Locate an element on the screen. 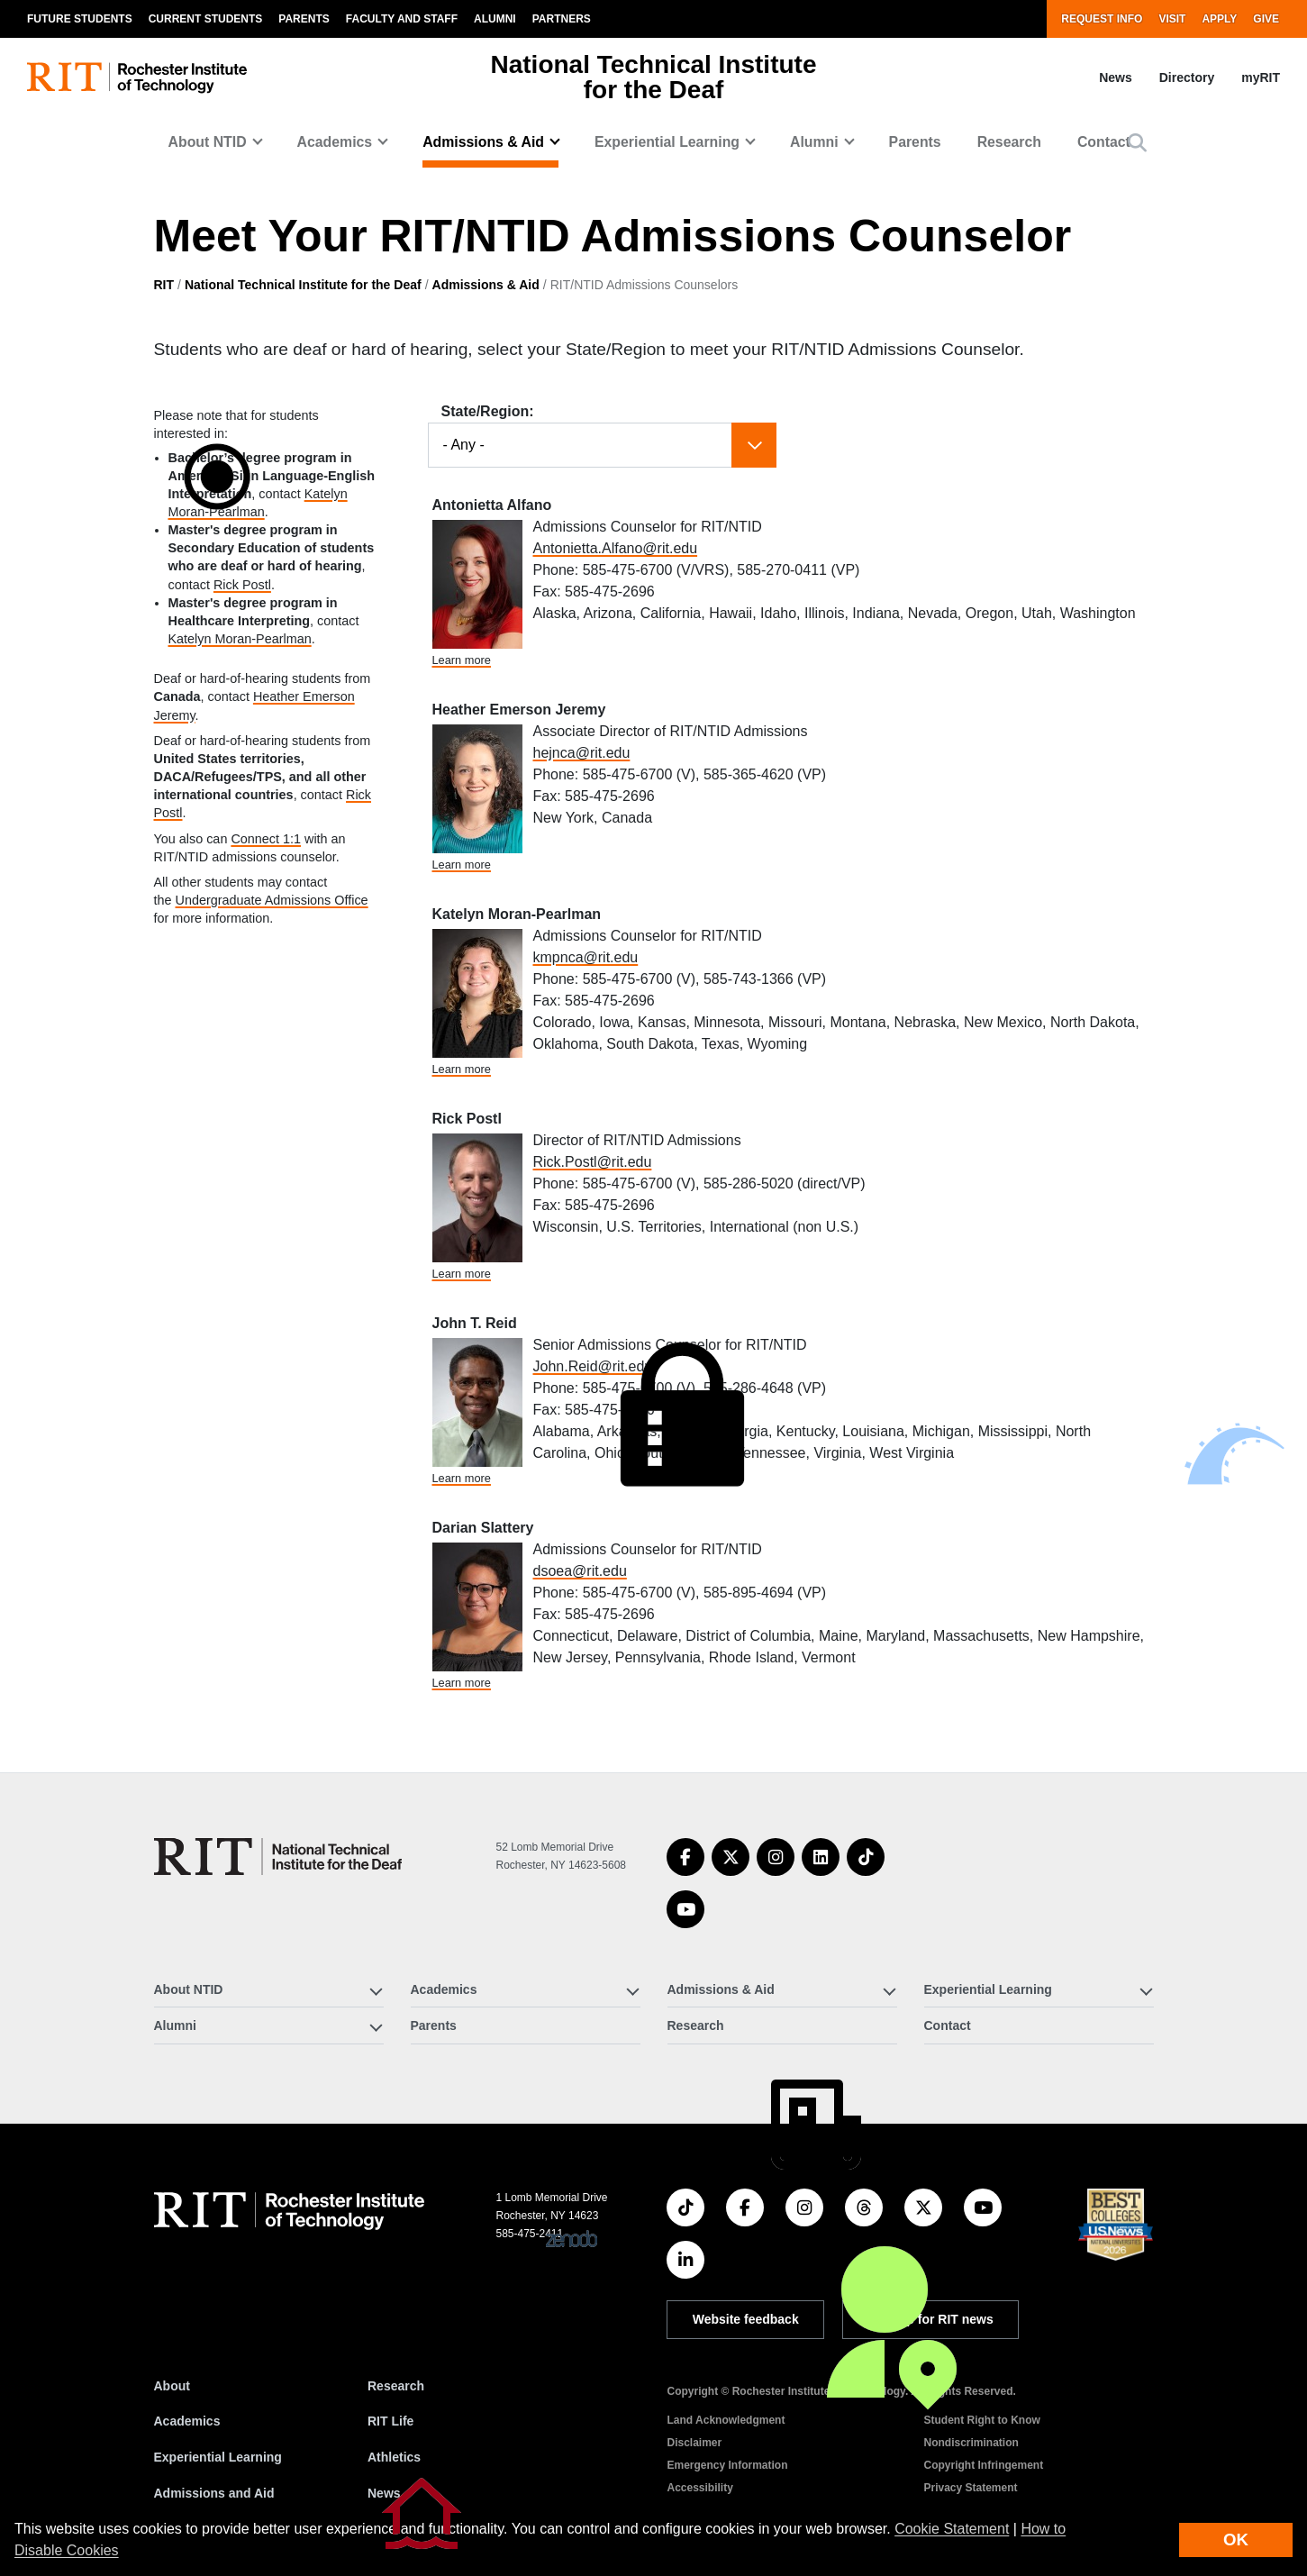 This screenshot has width=1307, height=2576. view user's current location is located at coordinates (885, 2326).